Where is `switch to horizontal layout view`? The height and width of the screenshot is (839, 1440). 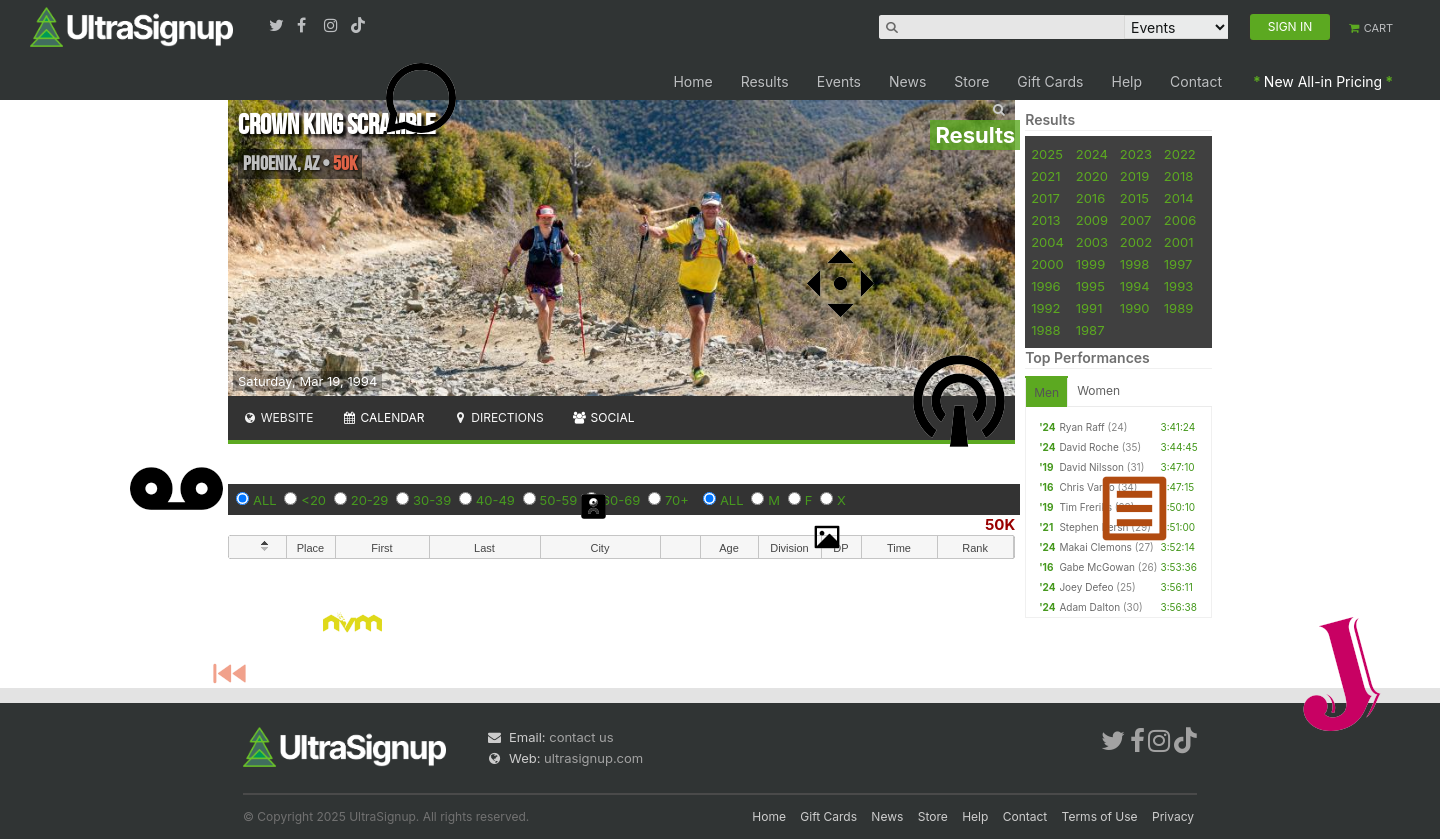 switch to horizontal layout view is located at coordinates (1134, 508).